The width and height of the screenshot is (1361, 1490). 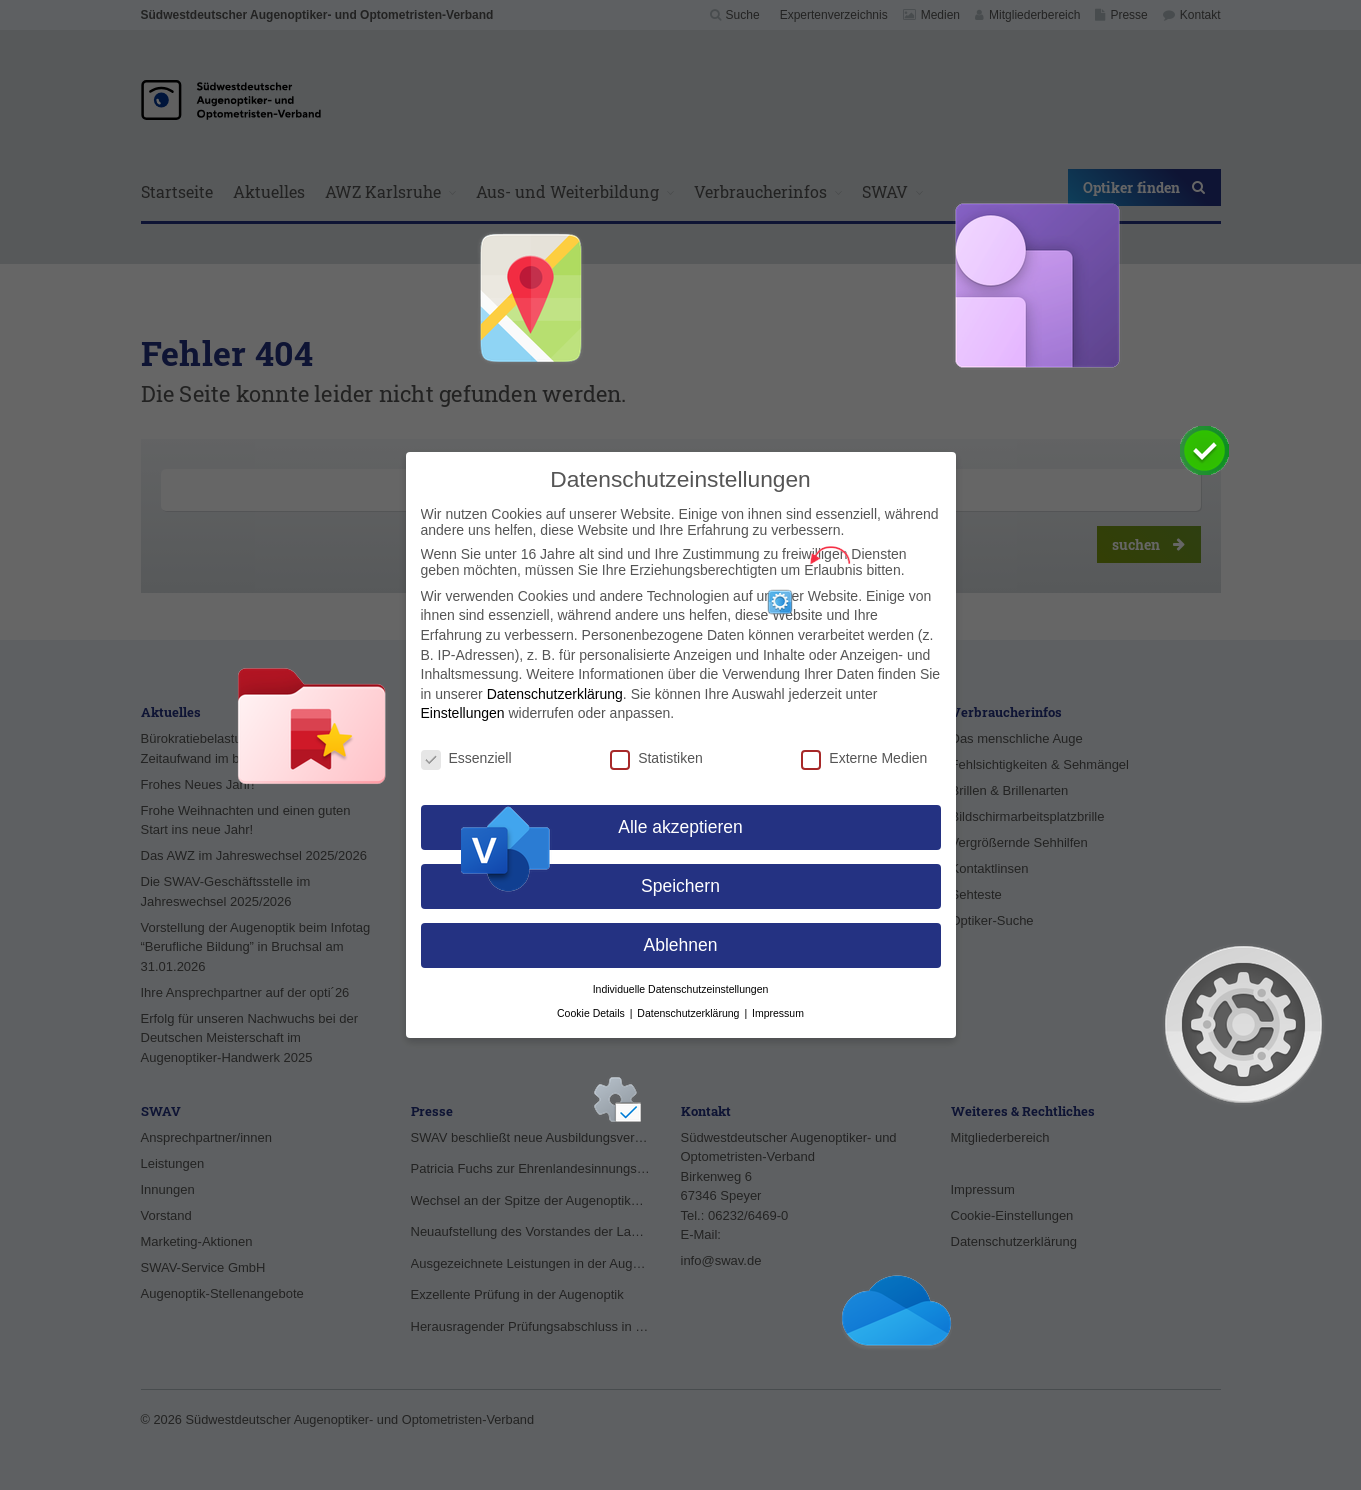 I want to click on open settings or preferences, so click(x=1243, y=1024).